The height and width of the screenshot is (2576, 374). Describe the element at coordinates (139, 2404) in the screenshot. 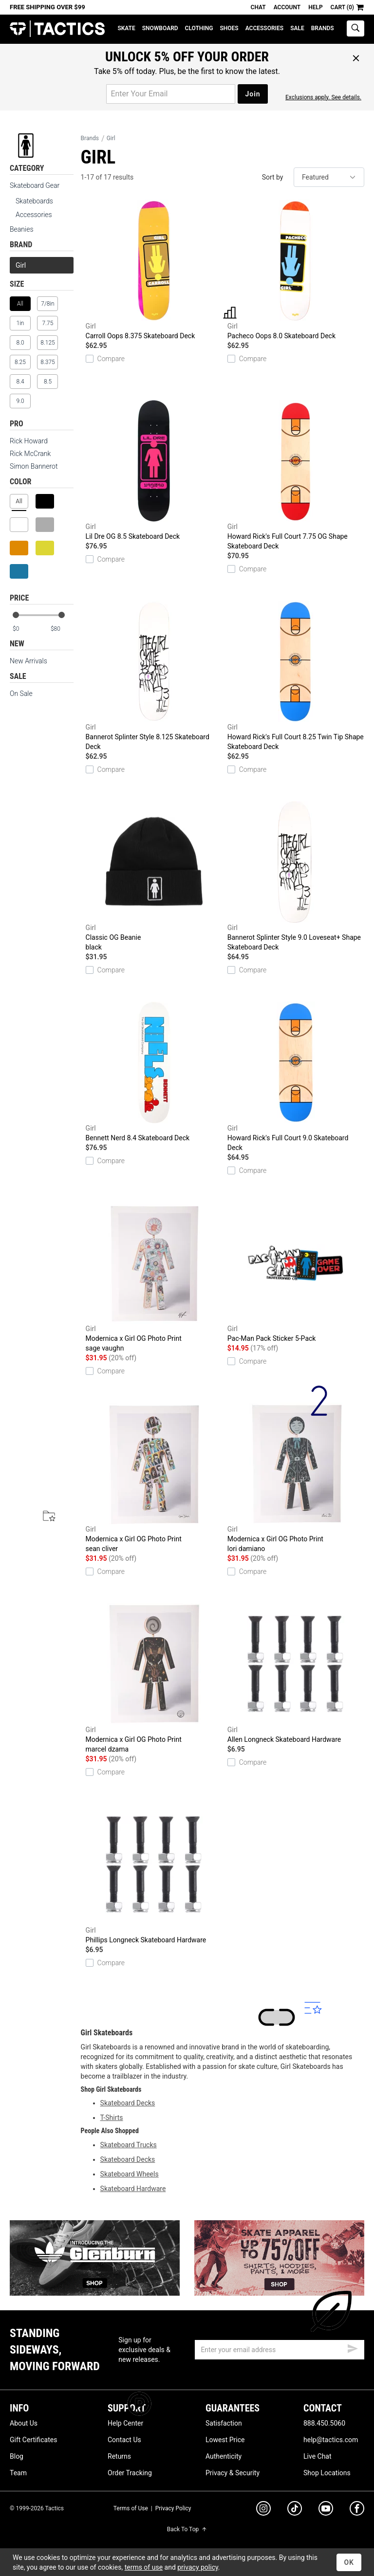

I see `indicates parking availability or location` at that location.